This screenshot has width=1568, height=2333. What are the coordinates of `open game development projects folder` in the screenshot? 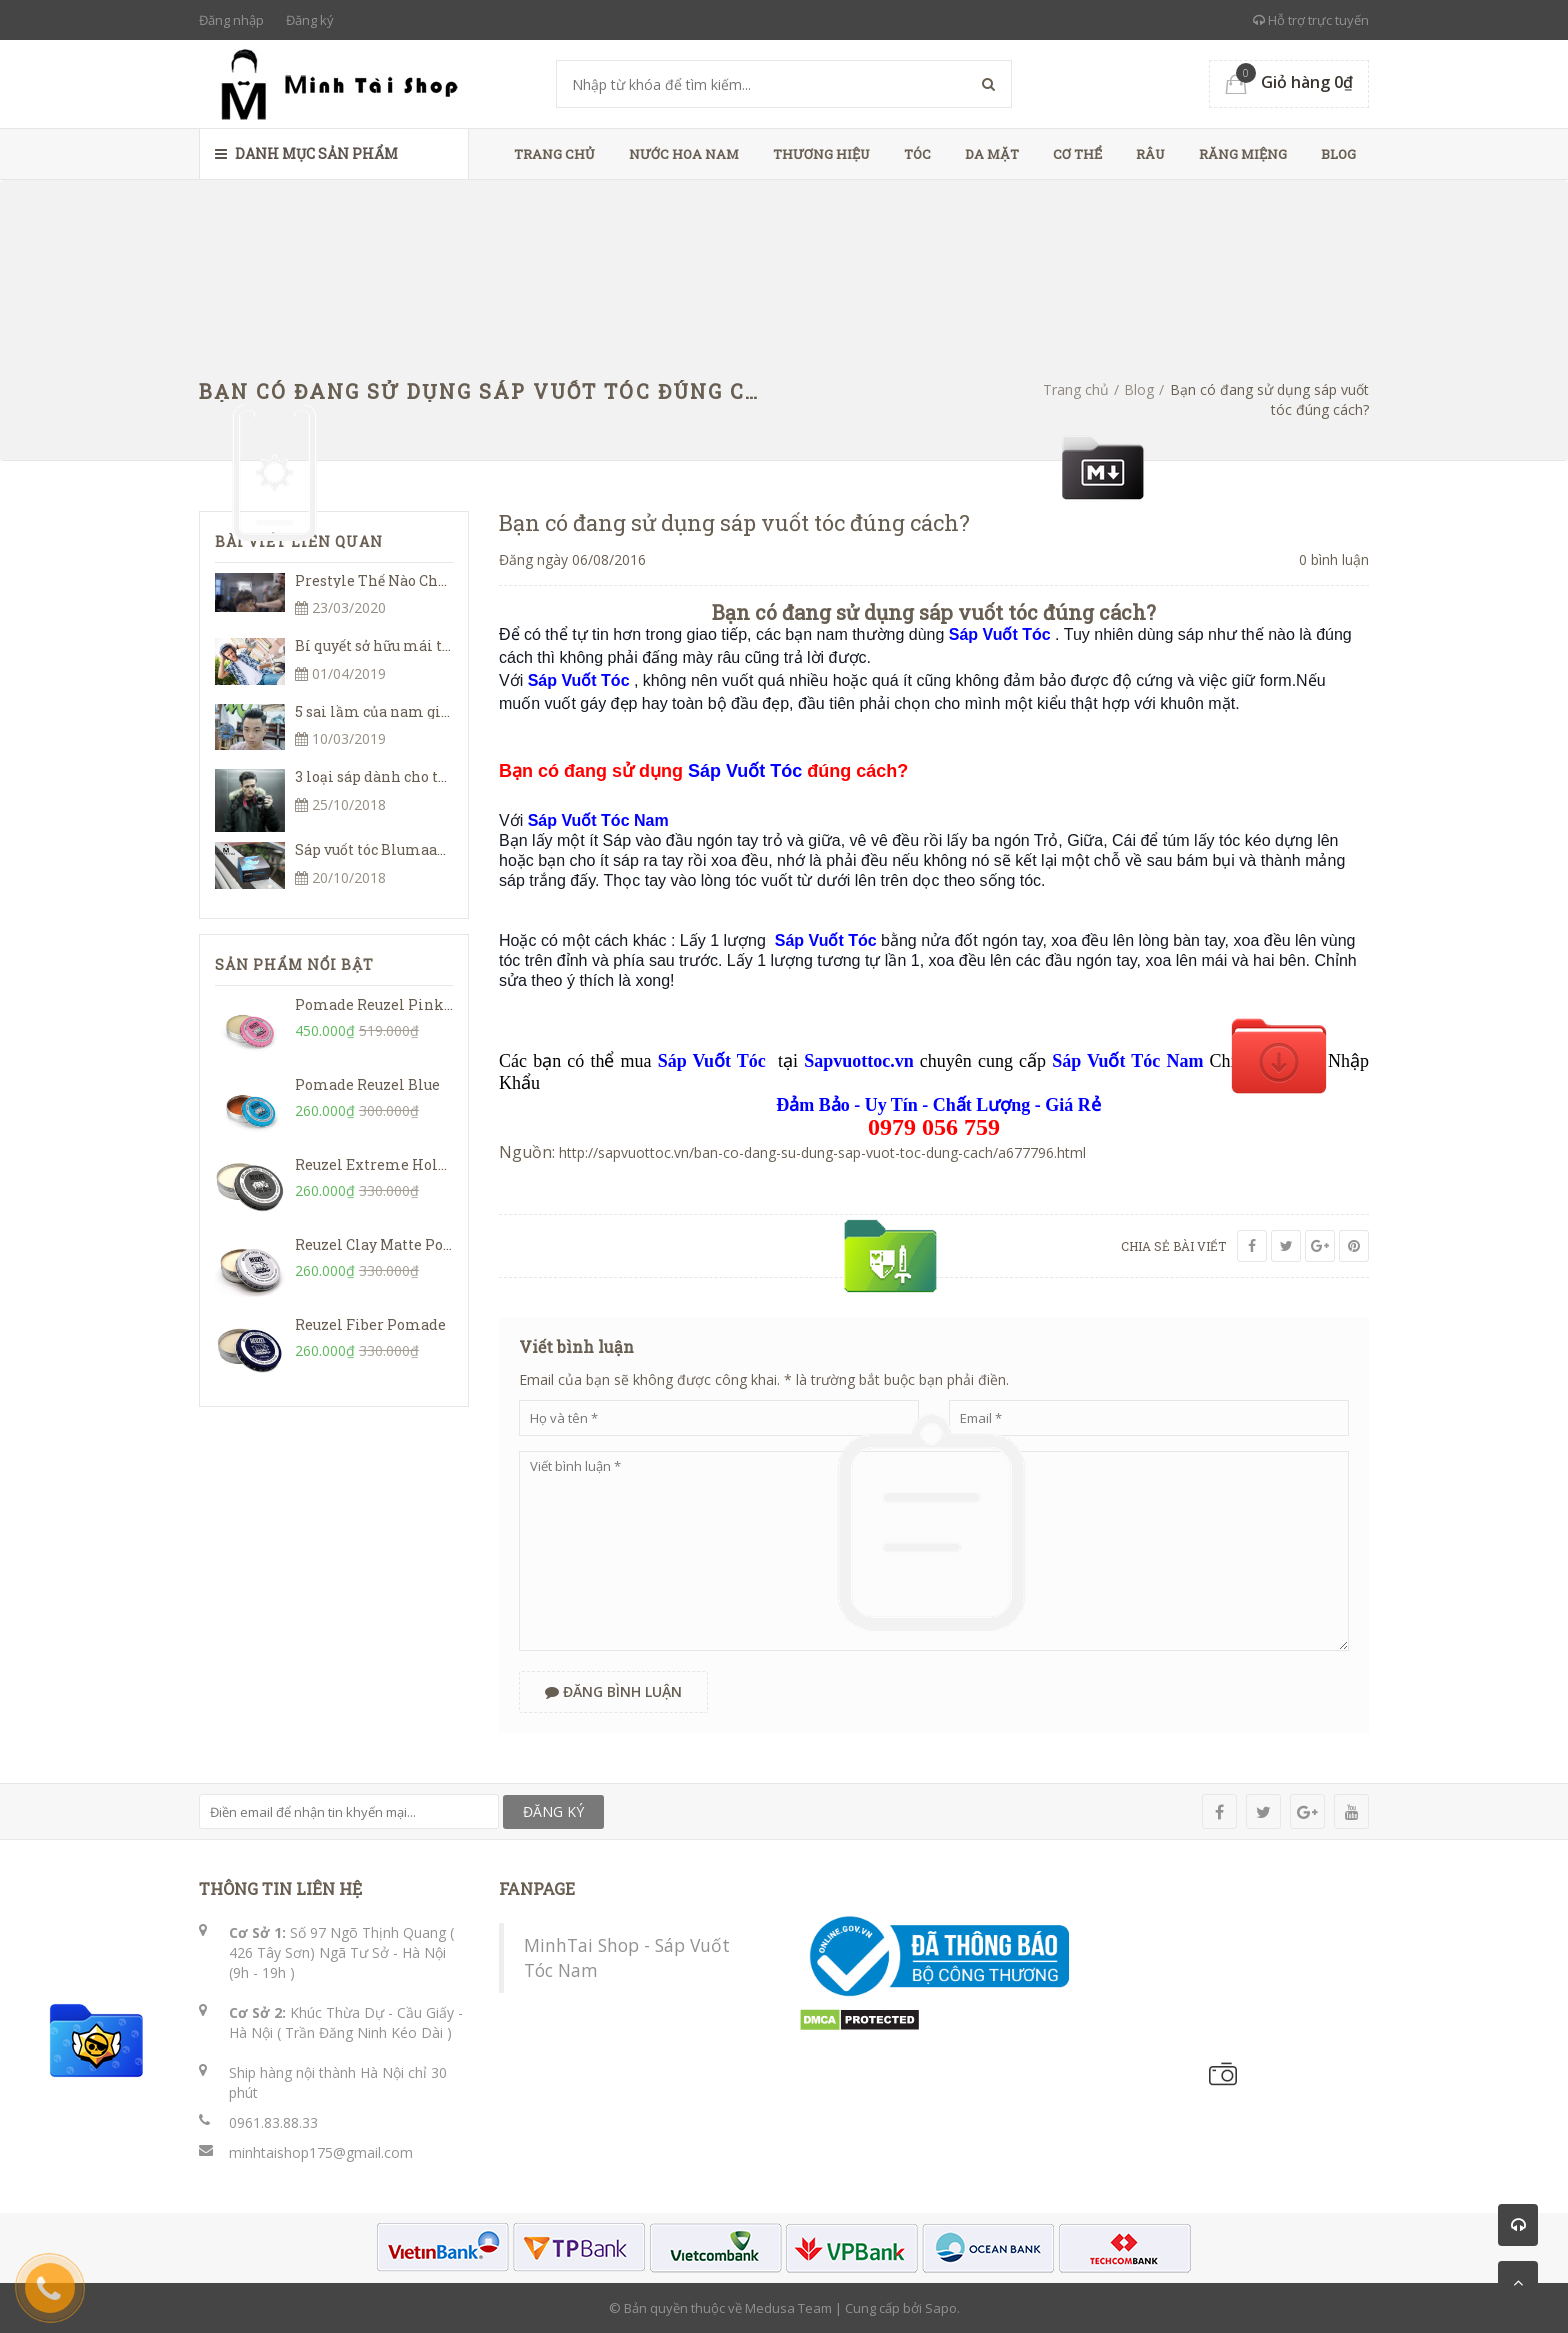 It's located at (890, 1258).